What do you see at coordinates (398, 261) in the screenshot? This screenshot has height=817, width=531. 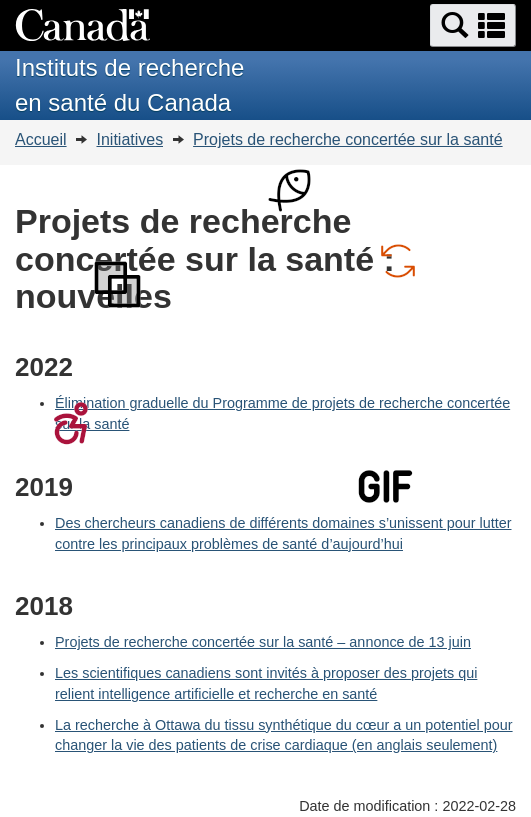 I see `refresh or reload content` at bounding box center [398, 261].